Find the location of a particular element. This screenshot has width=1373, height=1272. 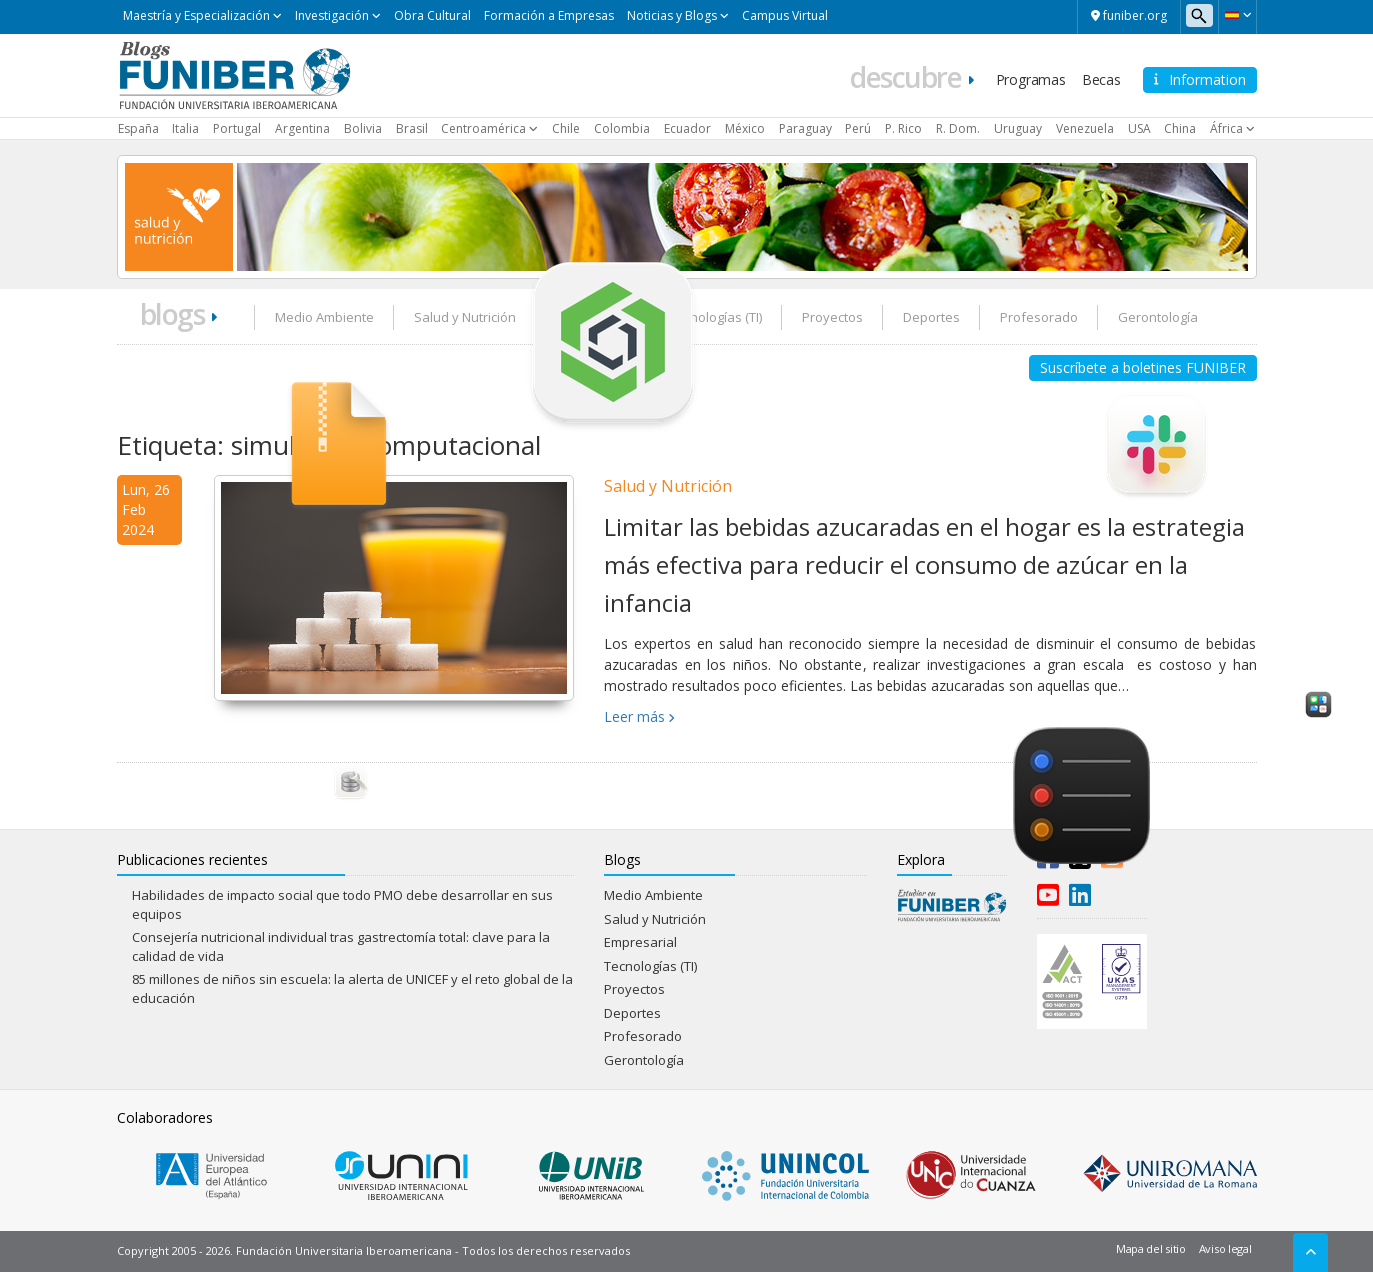

open onshape CAD application is located at coordinates (613, 342).